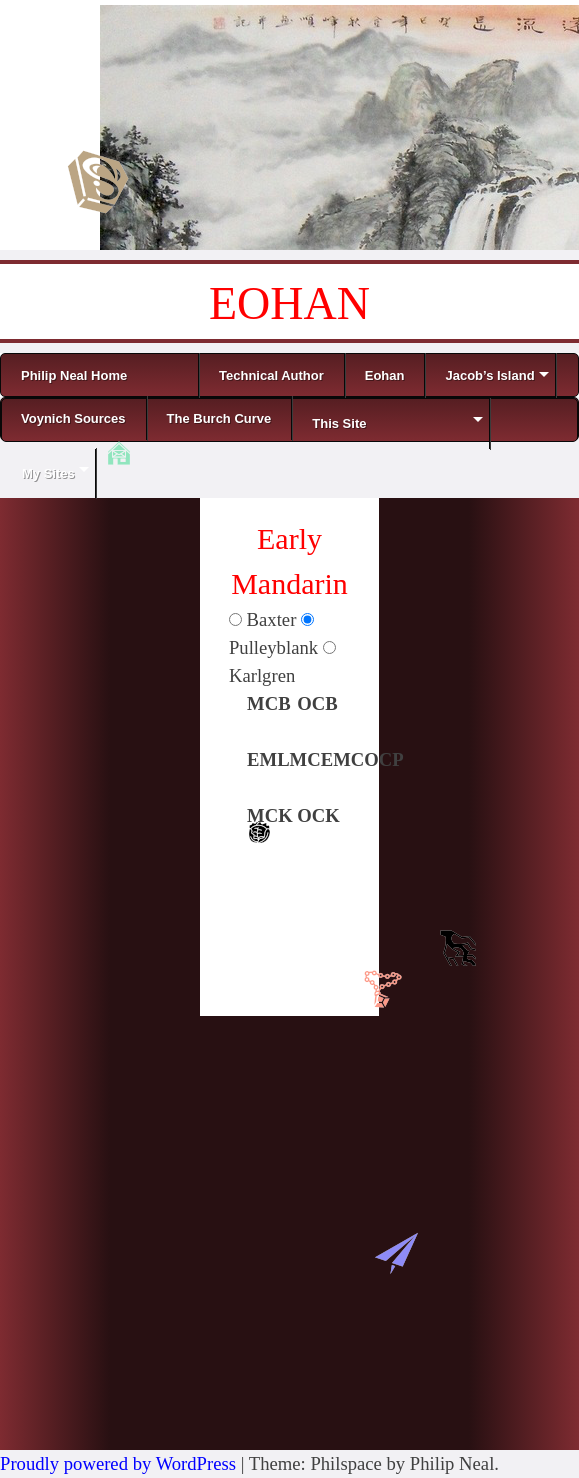 The height and width of the screenshot is (1478, 579). Describe the element at coordinates (119, 453) in the screenshot. I see `find nearby post office locations` at that location.